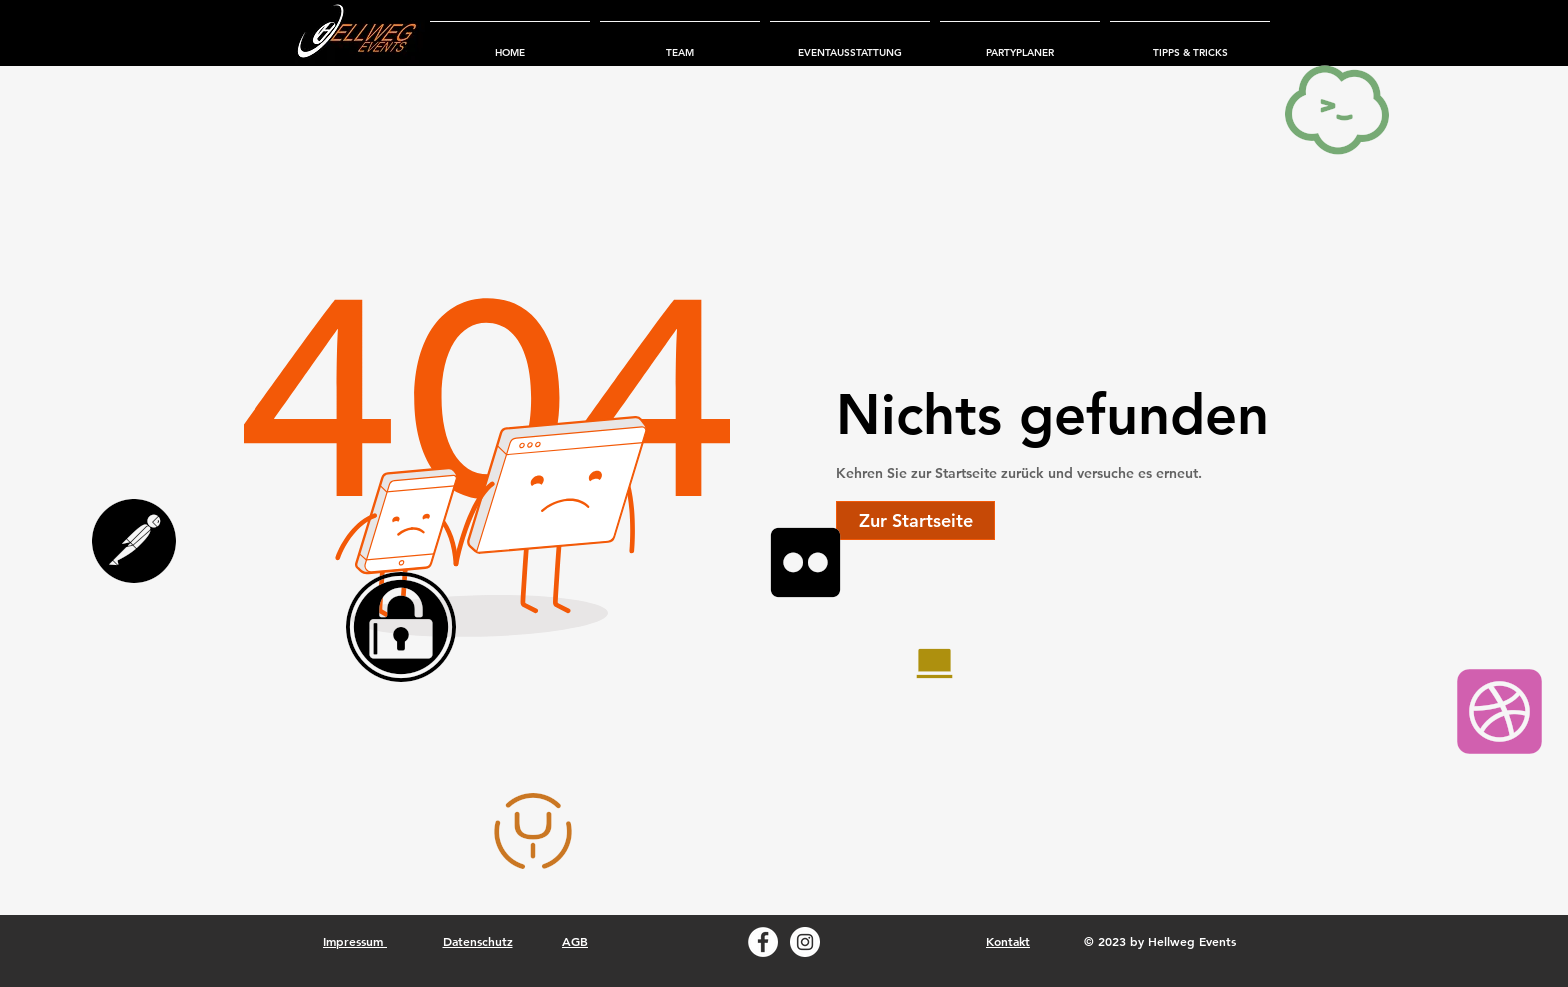  Describe the element at coordinates (1499, 711) in the screenshot. I see `link to dribbble profile` at that location.